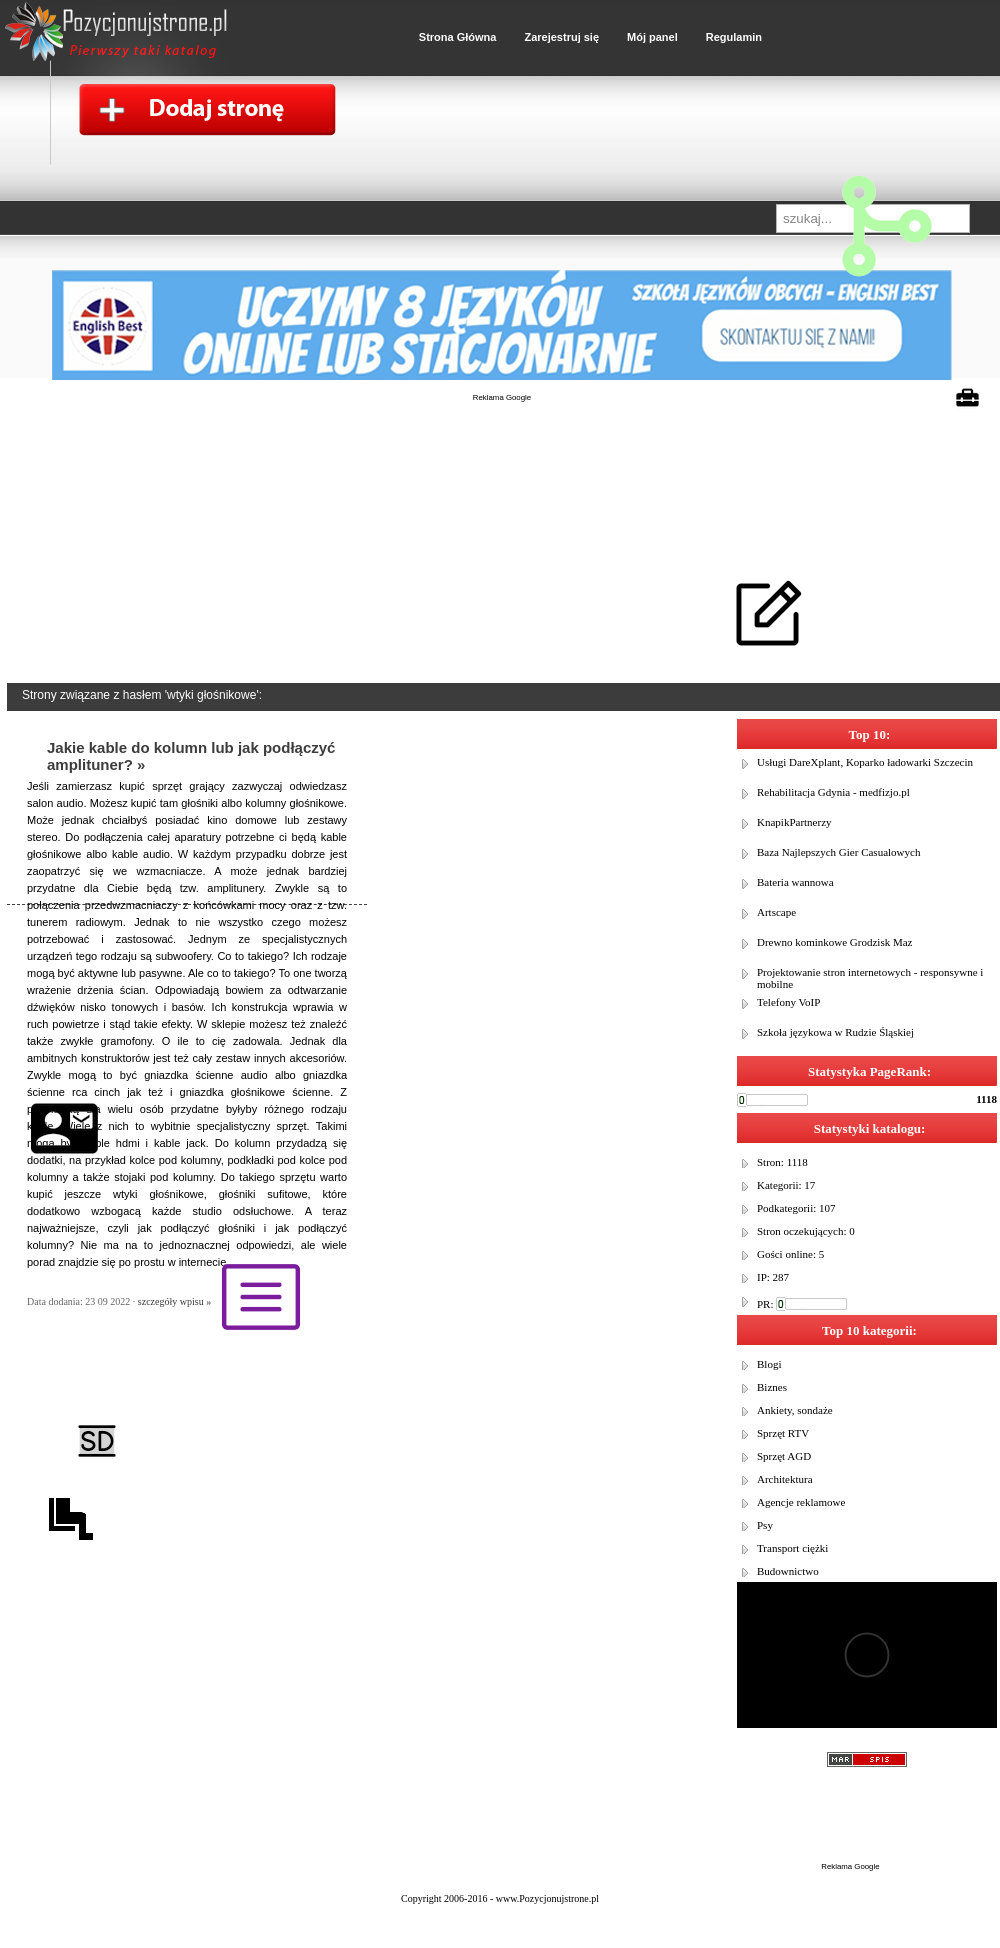 This screenshot has height=1948, width=1000. I want to click on view article or document, so click(261, 1297).